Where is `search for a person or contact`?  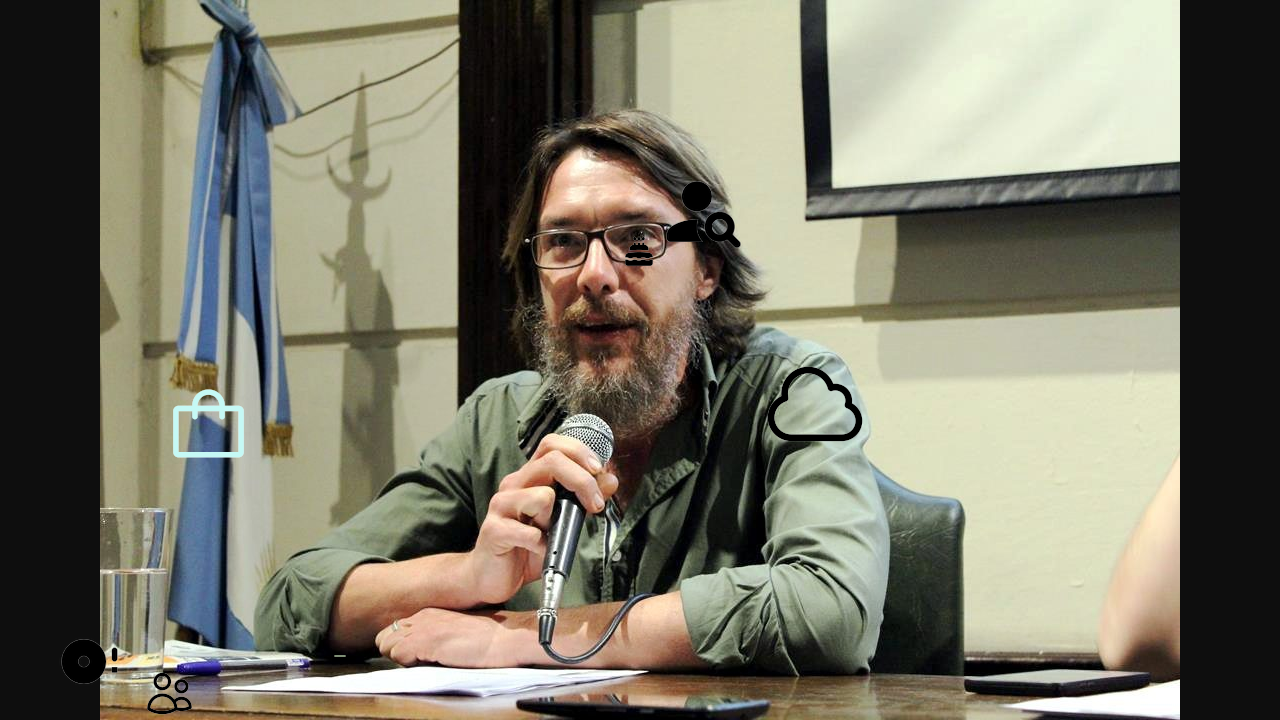 search for a person or contact is located at coordinates (704, 211).